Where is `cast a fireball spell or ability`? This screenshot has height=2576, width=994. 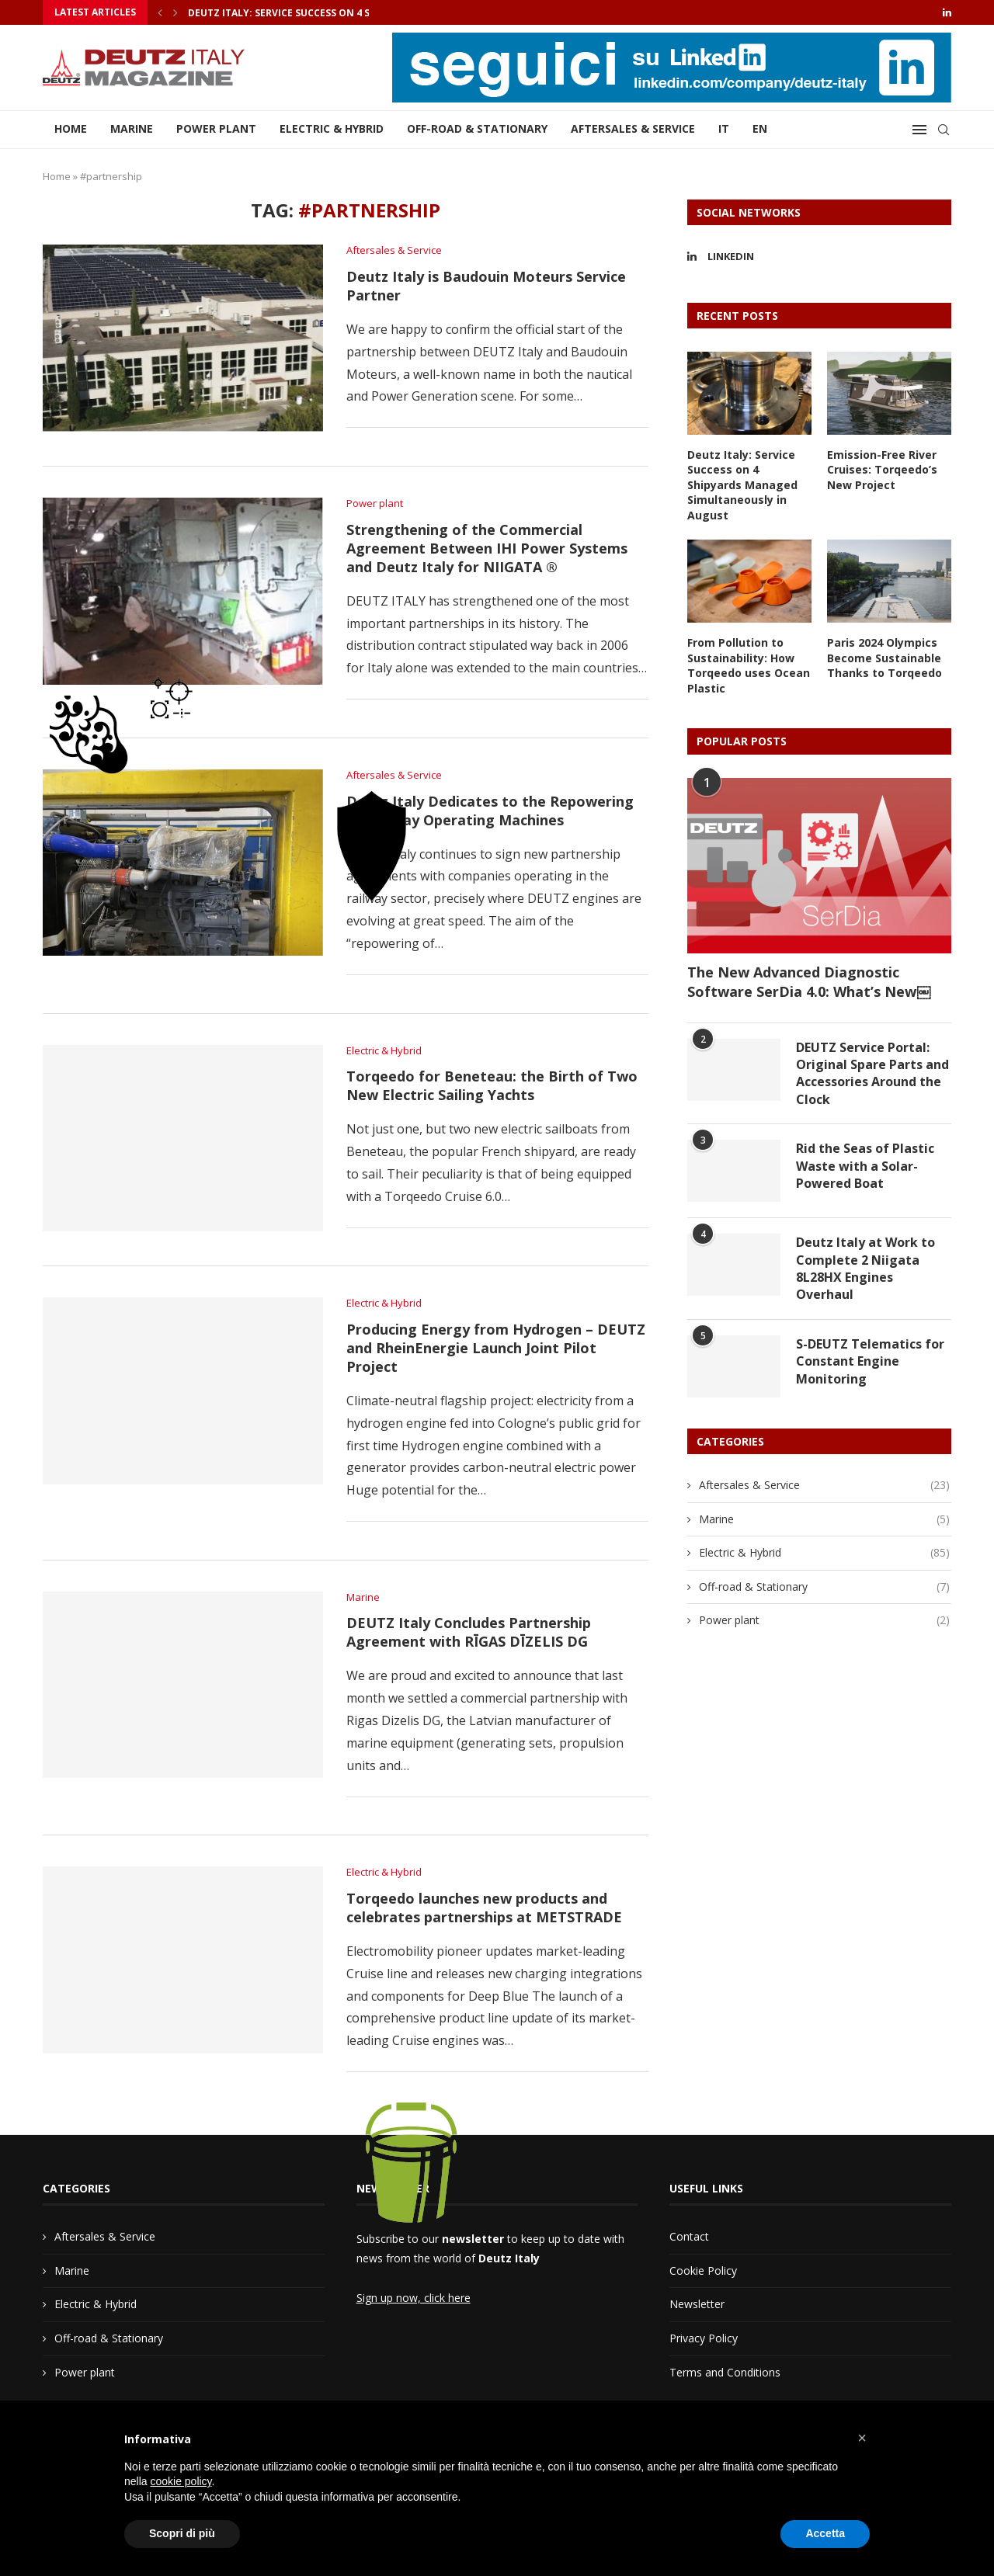 cast a fireball spell or ability is located at coordinates (89, 734).